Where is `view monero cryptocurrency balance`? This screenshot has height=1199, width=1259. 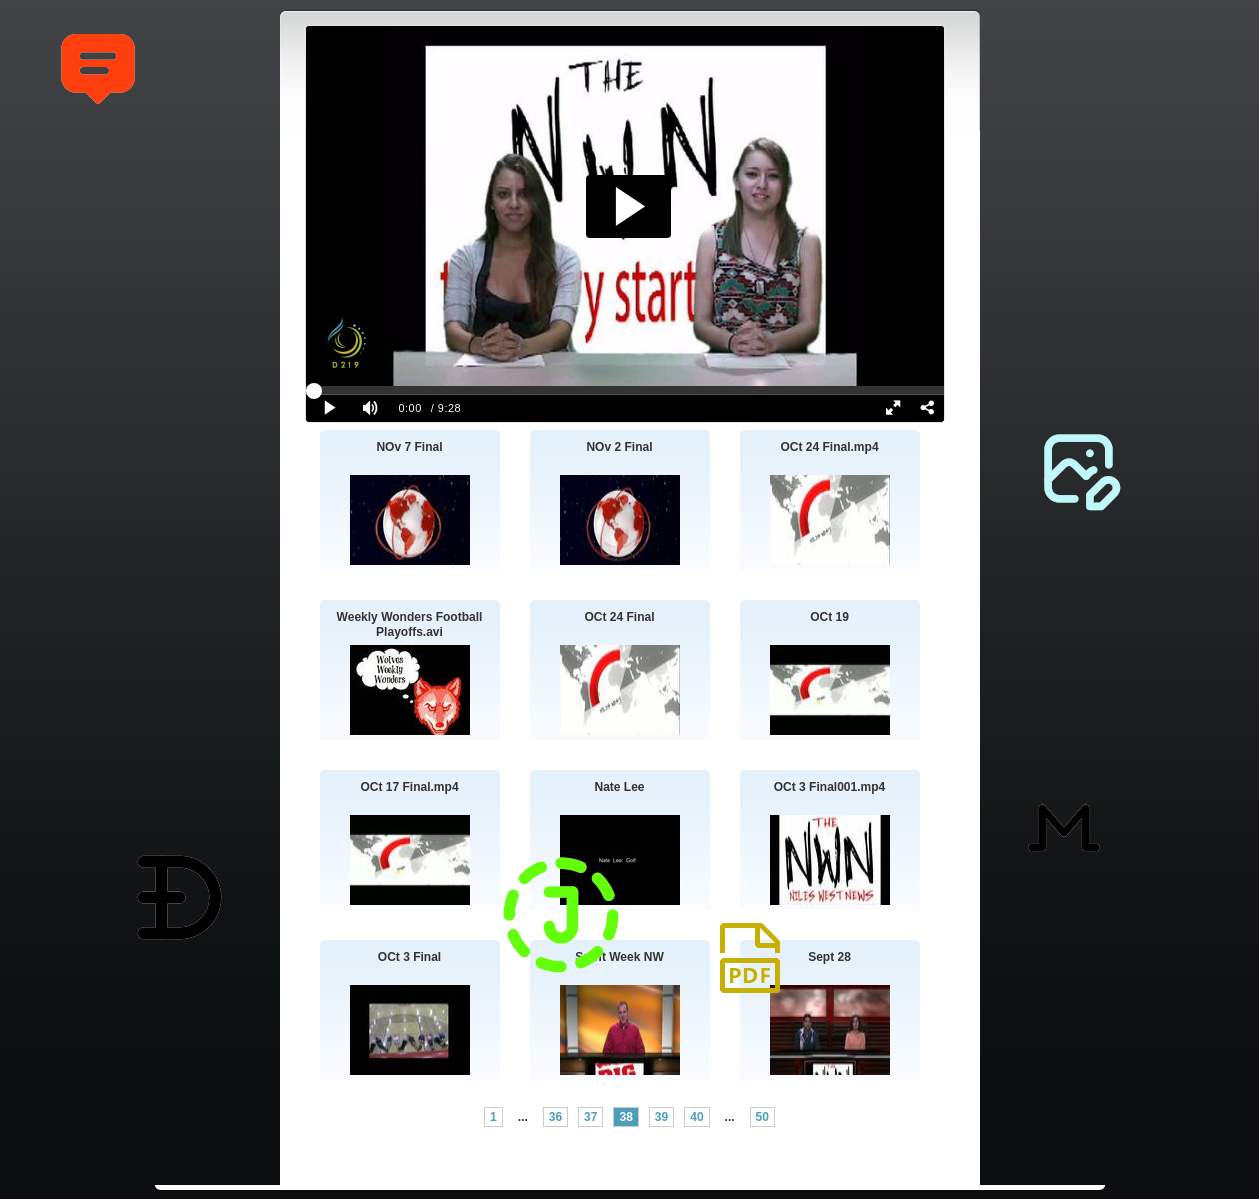 view monero cryptocurrency balance is located at coordinates (1064, 826).